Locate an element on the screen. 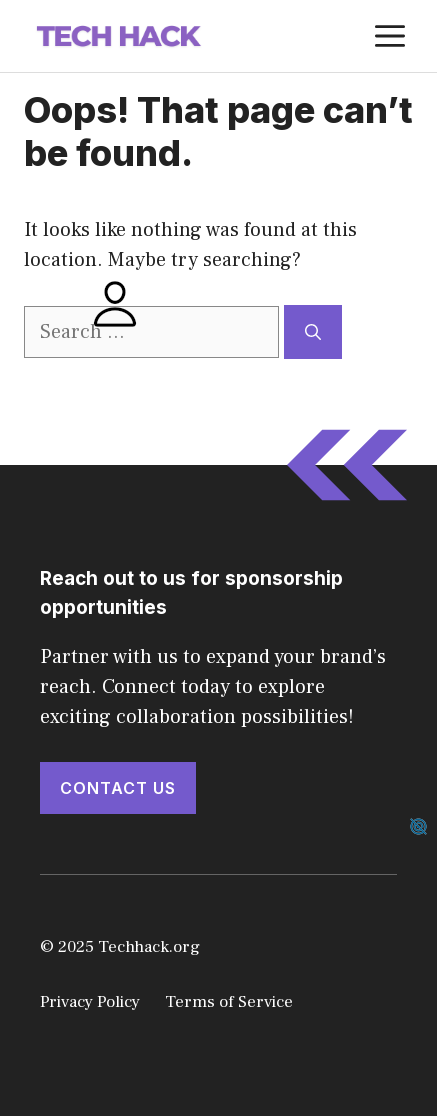 The height and width of the screenshot is (1116, 437). view your profile is located at coordinates (115, 304).